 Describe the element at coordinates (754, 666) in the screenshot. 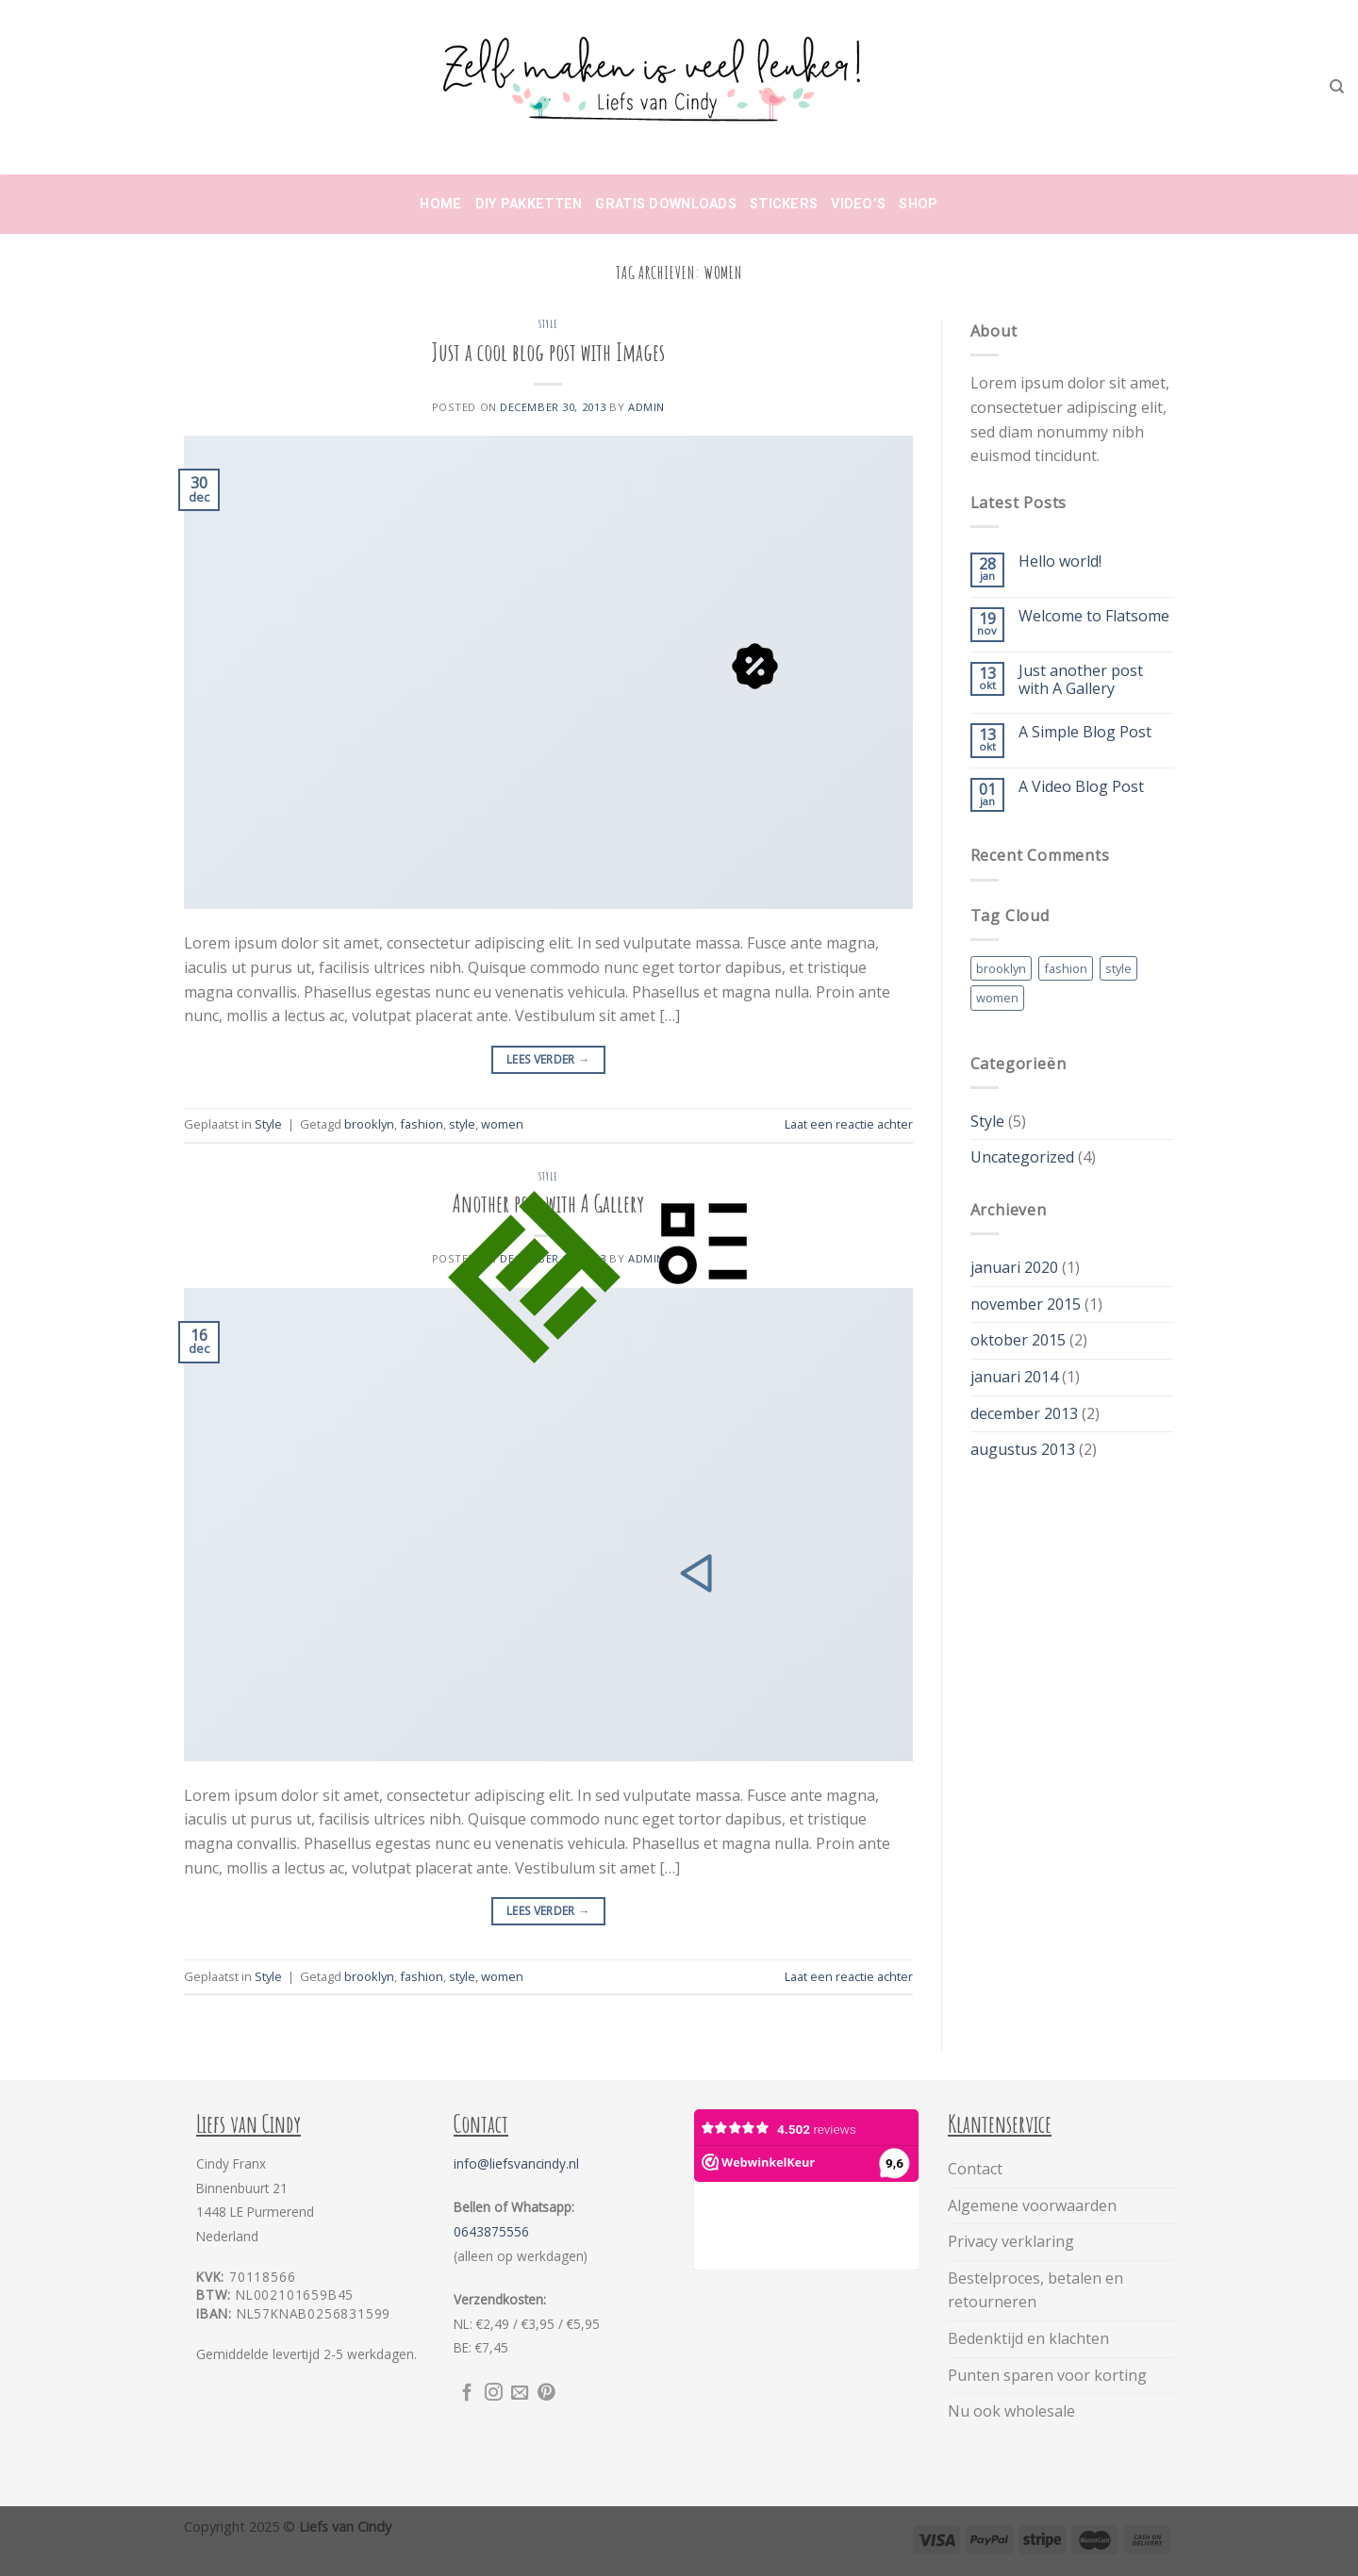

I see `view available discounts or promotions` at that location.